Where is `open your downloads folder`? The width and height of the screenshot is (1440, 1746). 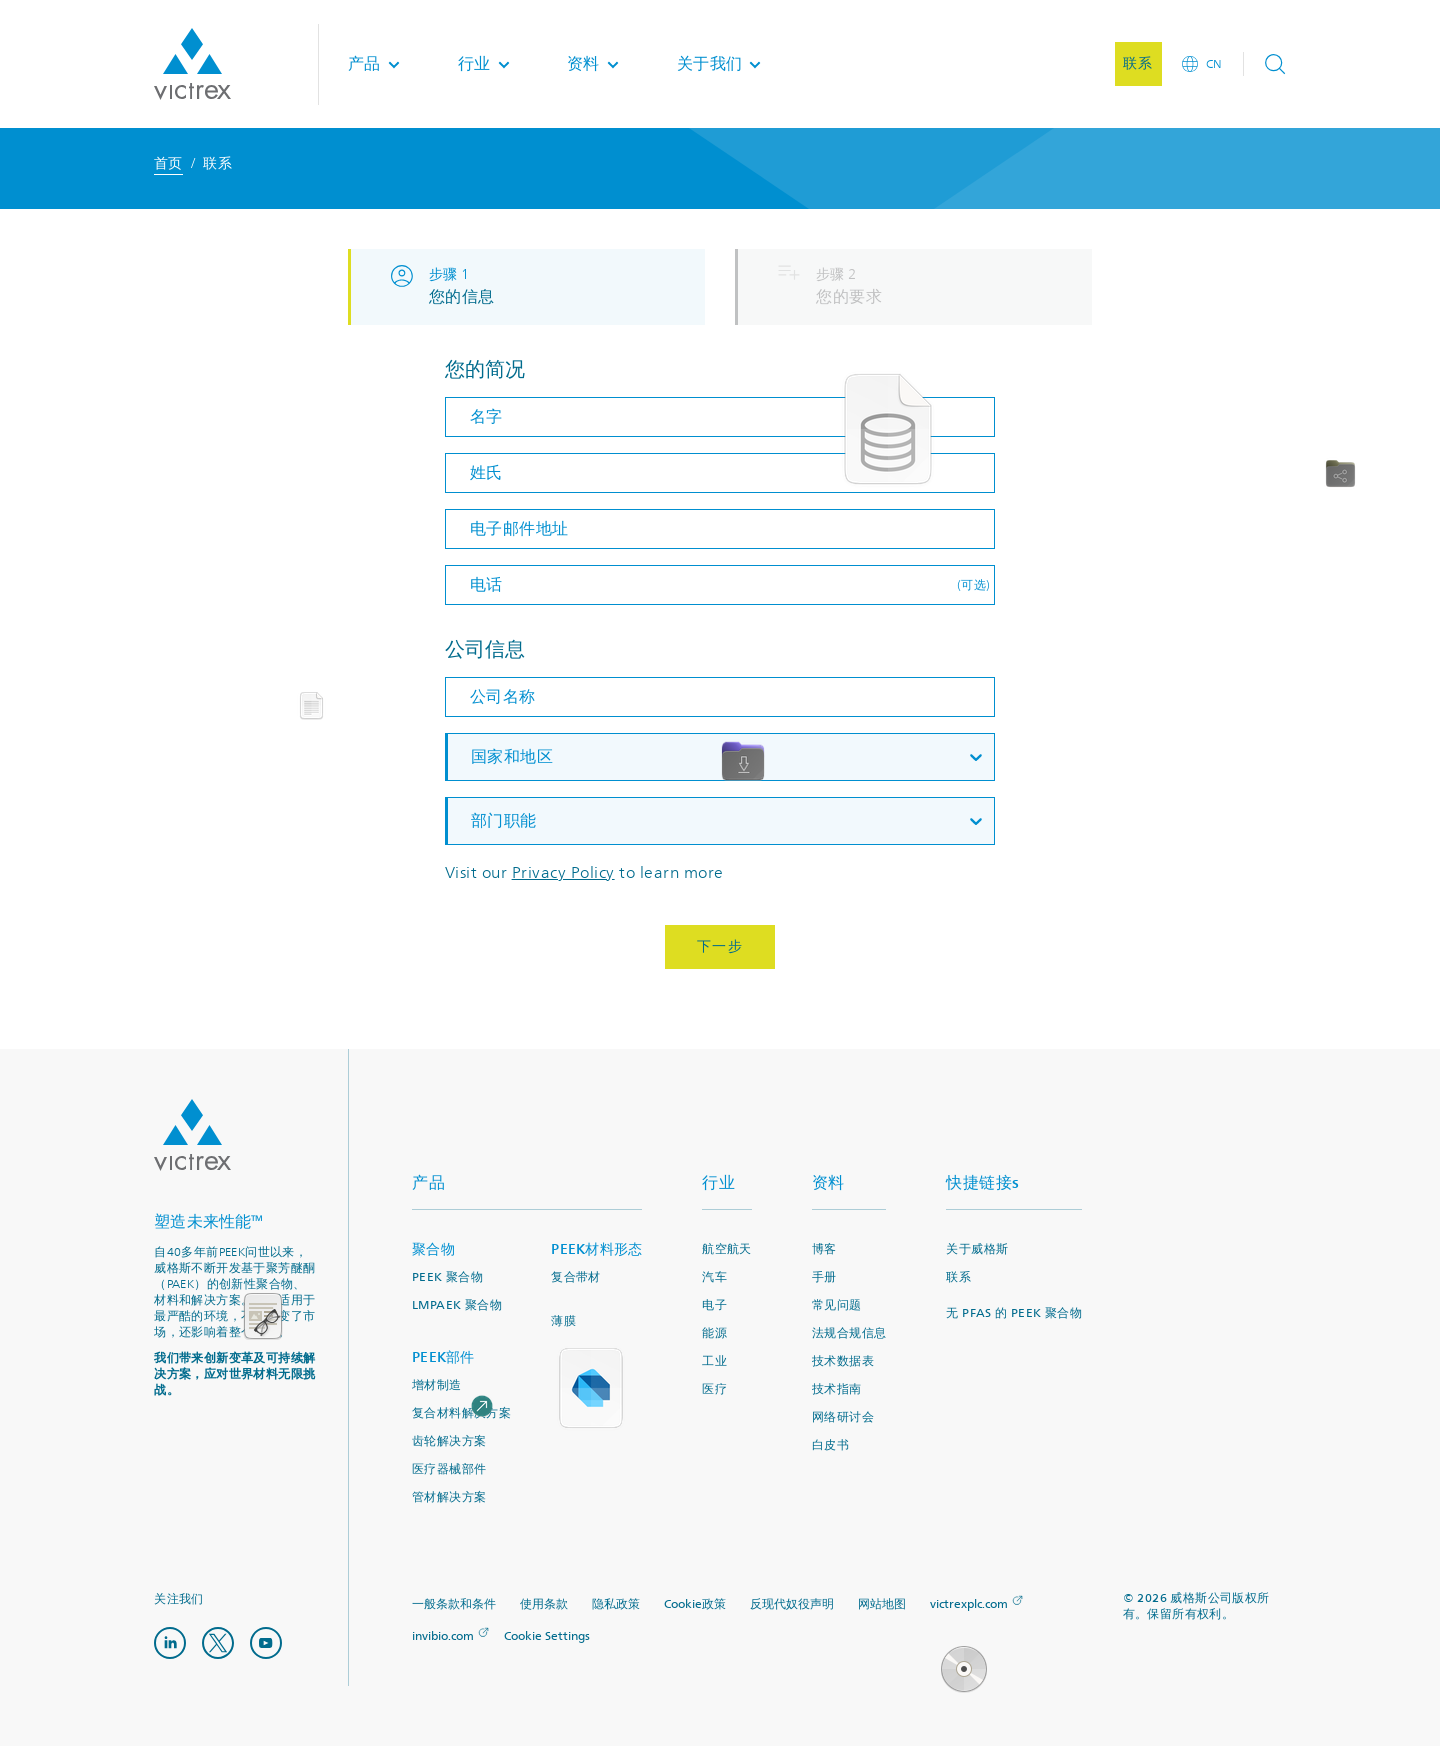 open your downloads folder is located at coordinates (743, 761).